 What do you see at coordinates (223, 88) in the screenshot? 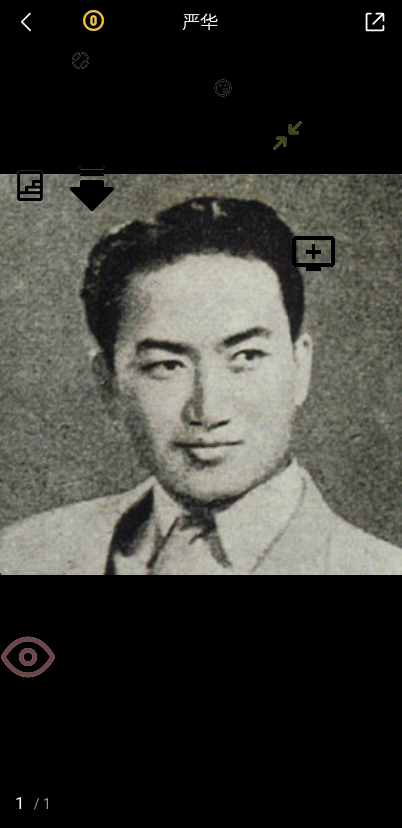
I see `indicates singing or karaoke mode` at bounding box center [223, 88].